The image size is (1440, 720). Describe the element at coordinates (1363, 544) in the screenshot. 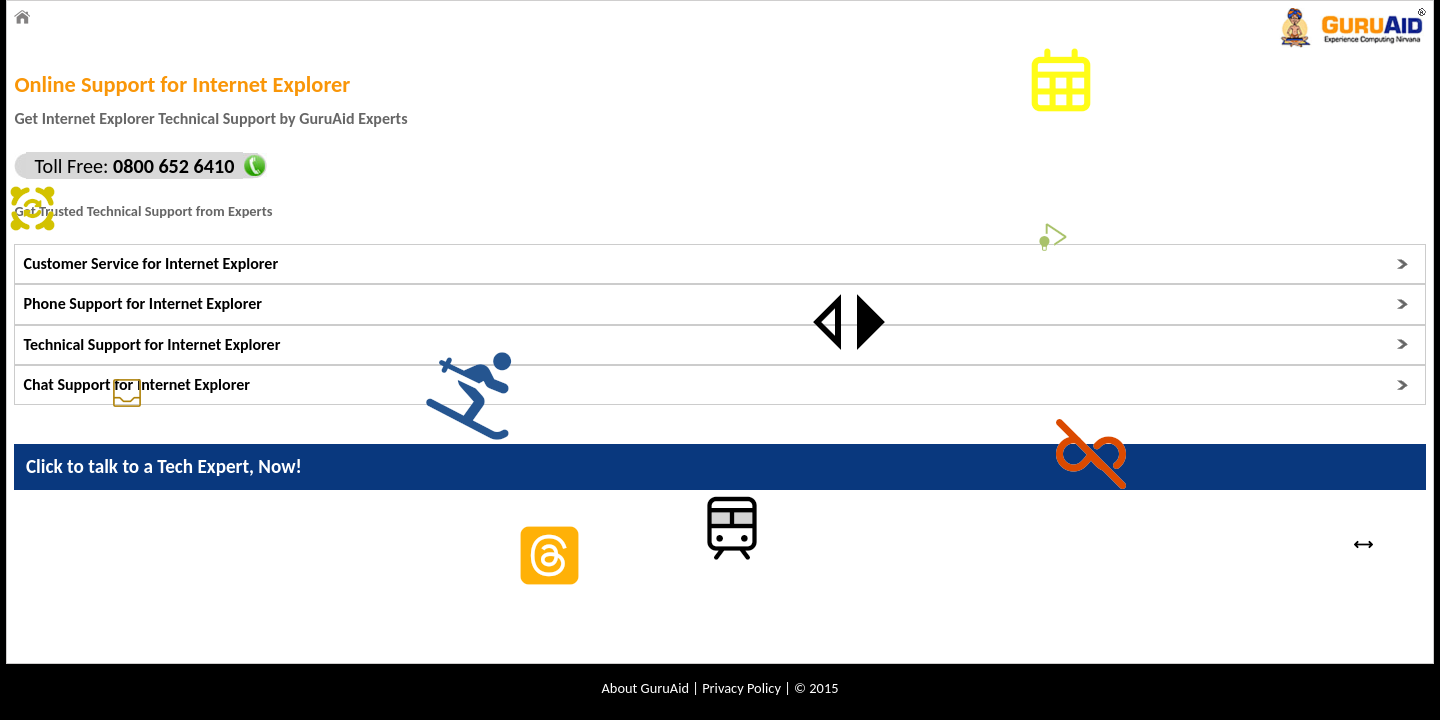

I see `adjust width or resize horizontally` at that location.